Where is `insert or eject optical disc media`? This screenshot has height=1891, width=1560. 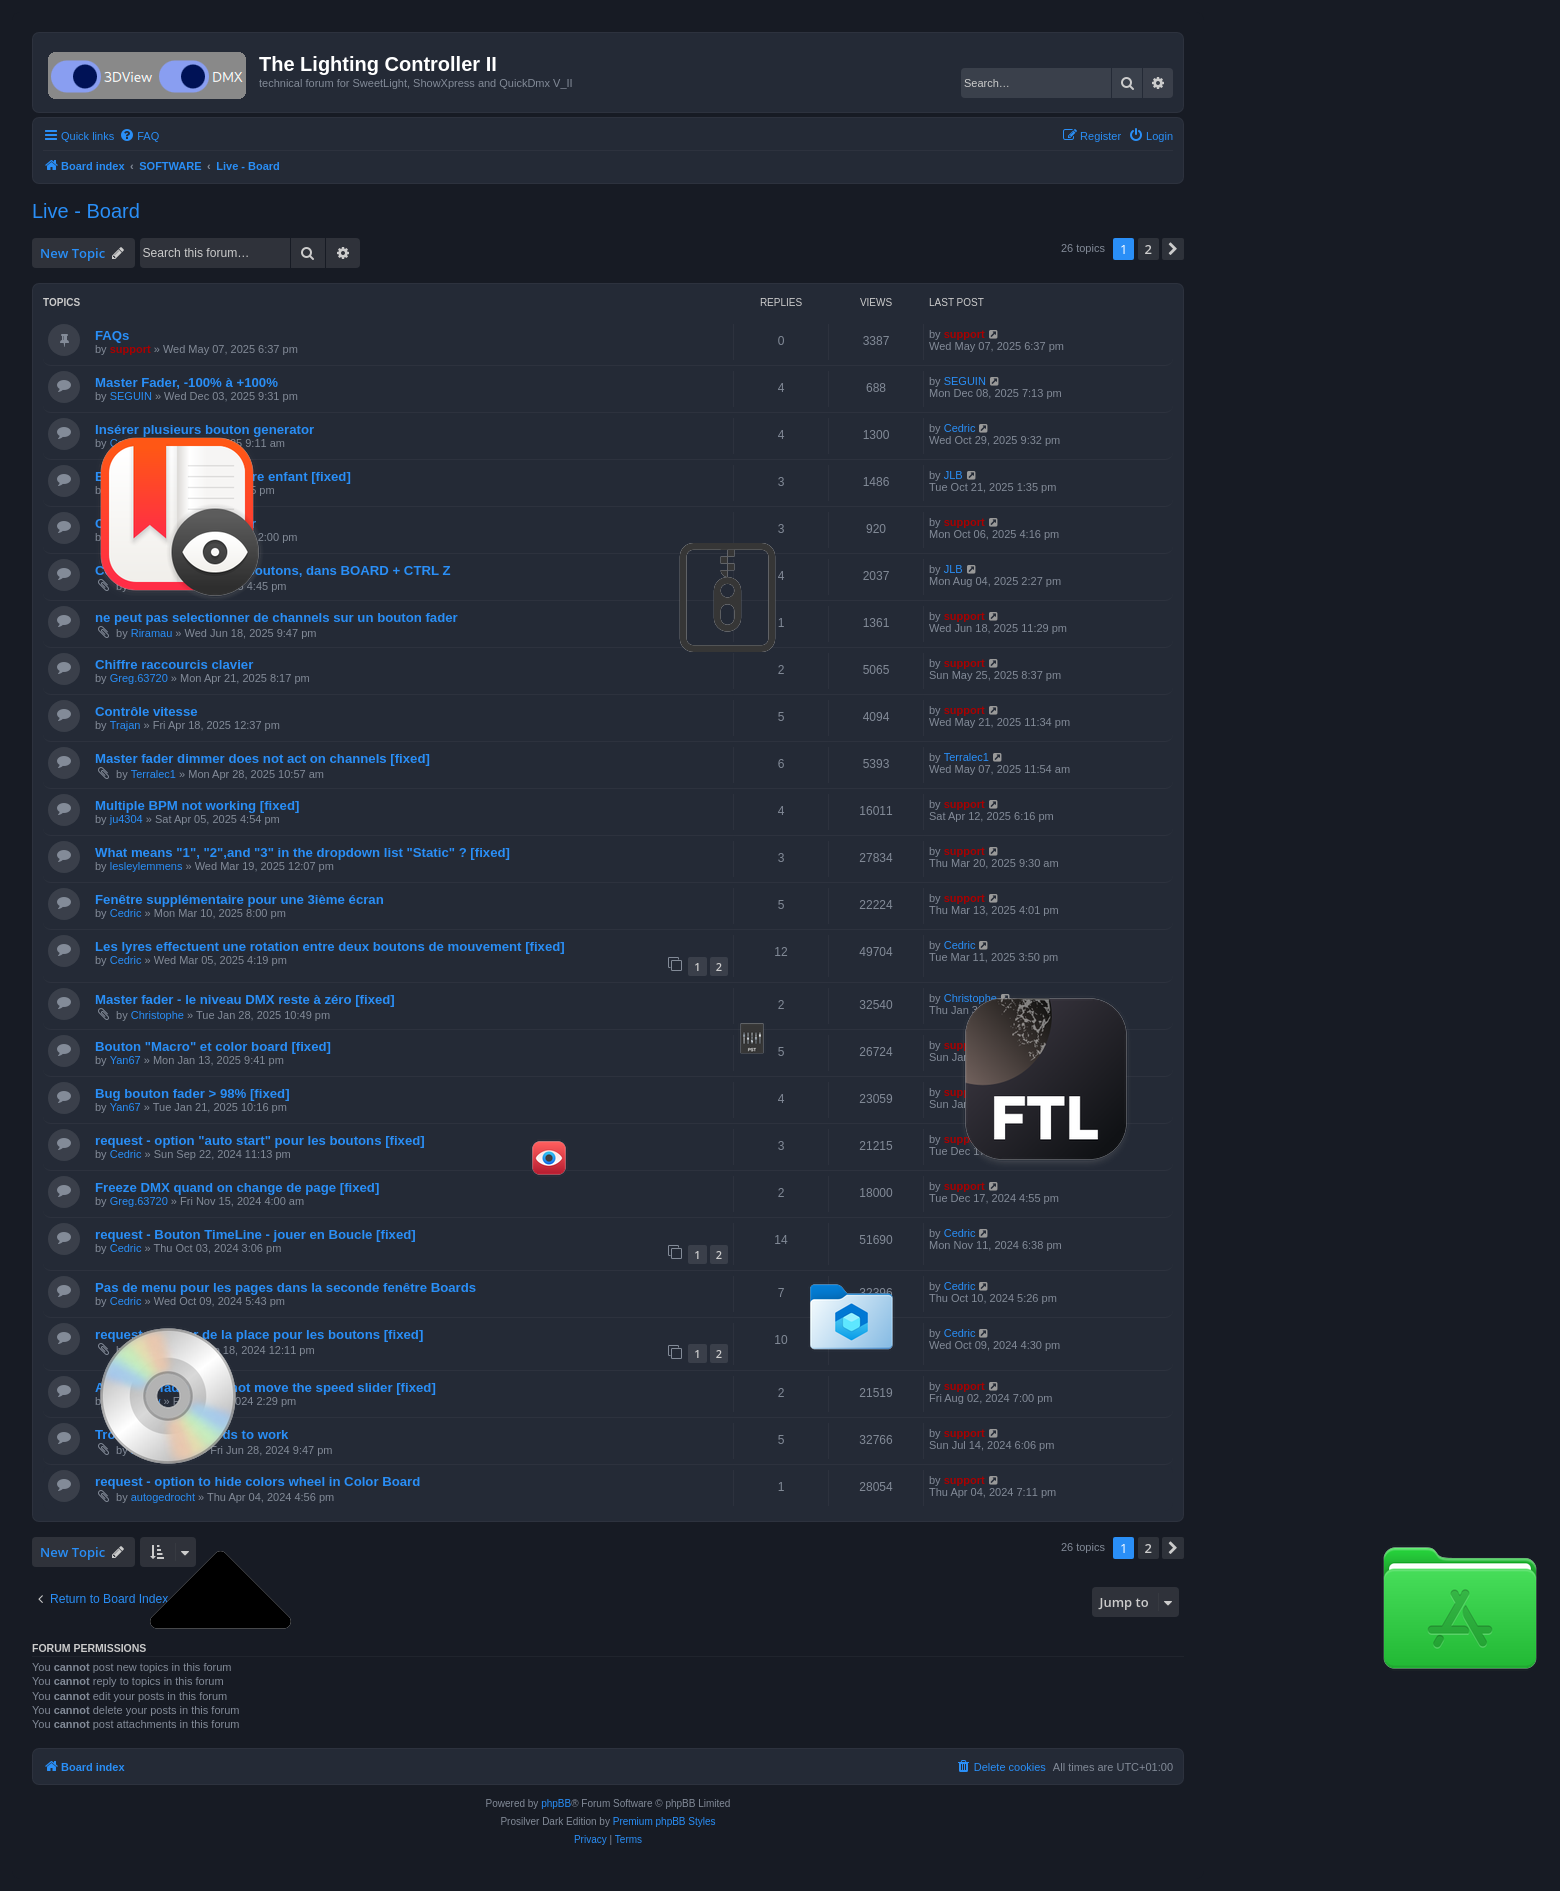
insert or eject optical disc media is located at coordinates (168, 1396).